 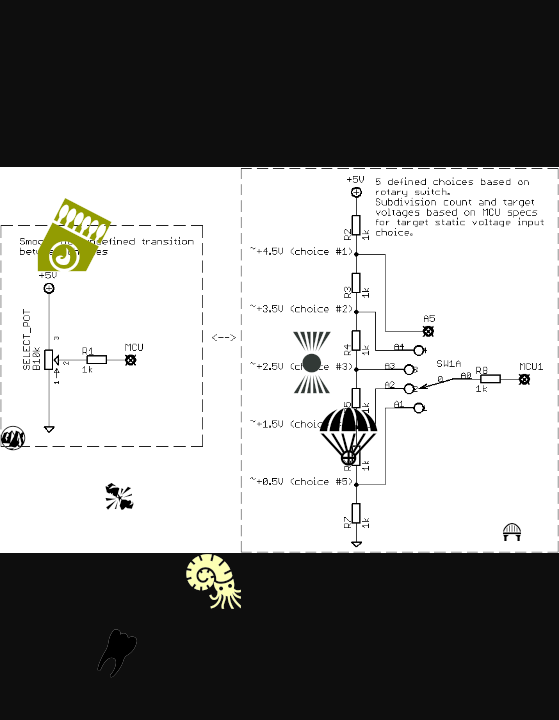 I want to click on access dental health information, so click(x=117, y=653).